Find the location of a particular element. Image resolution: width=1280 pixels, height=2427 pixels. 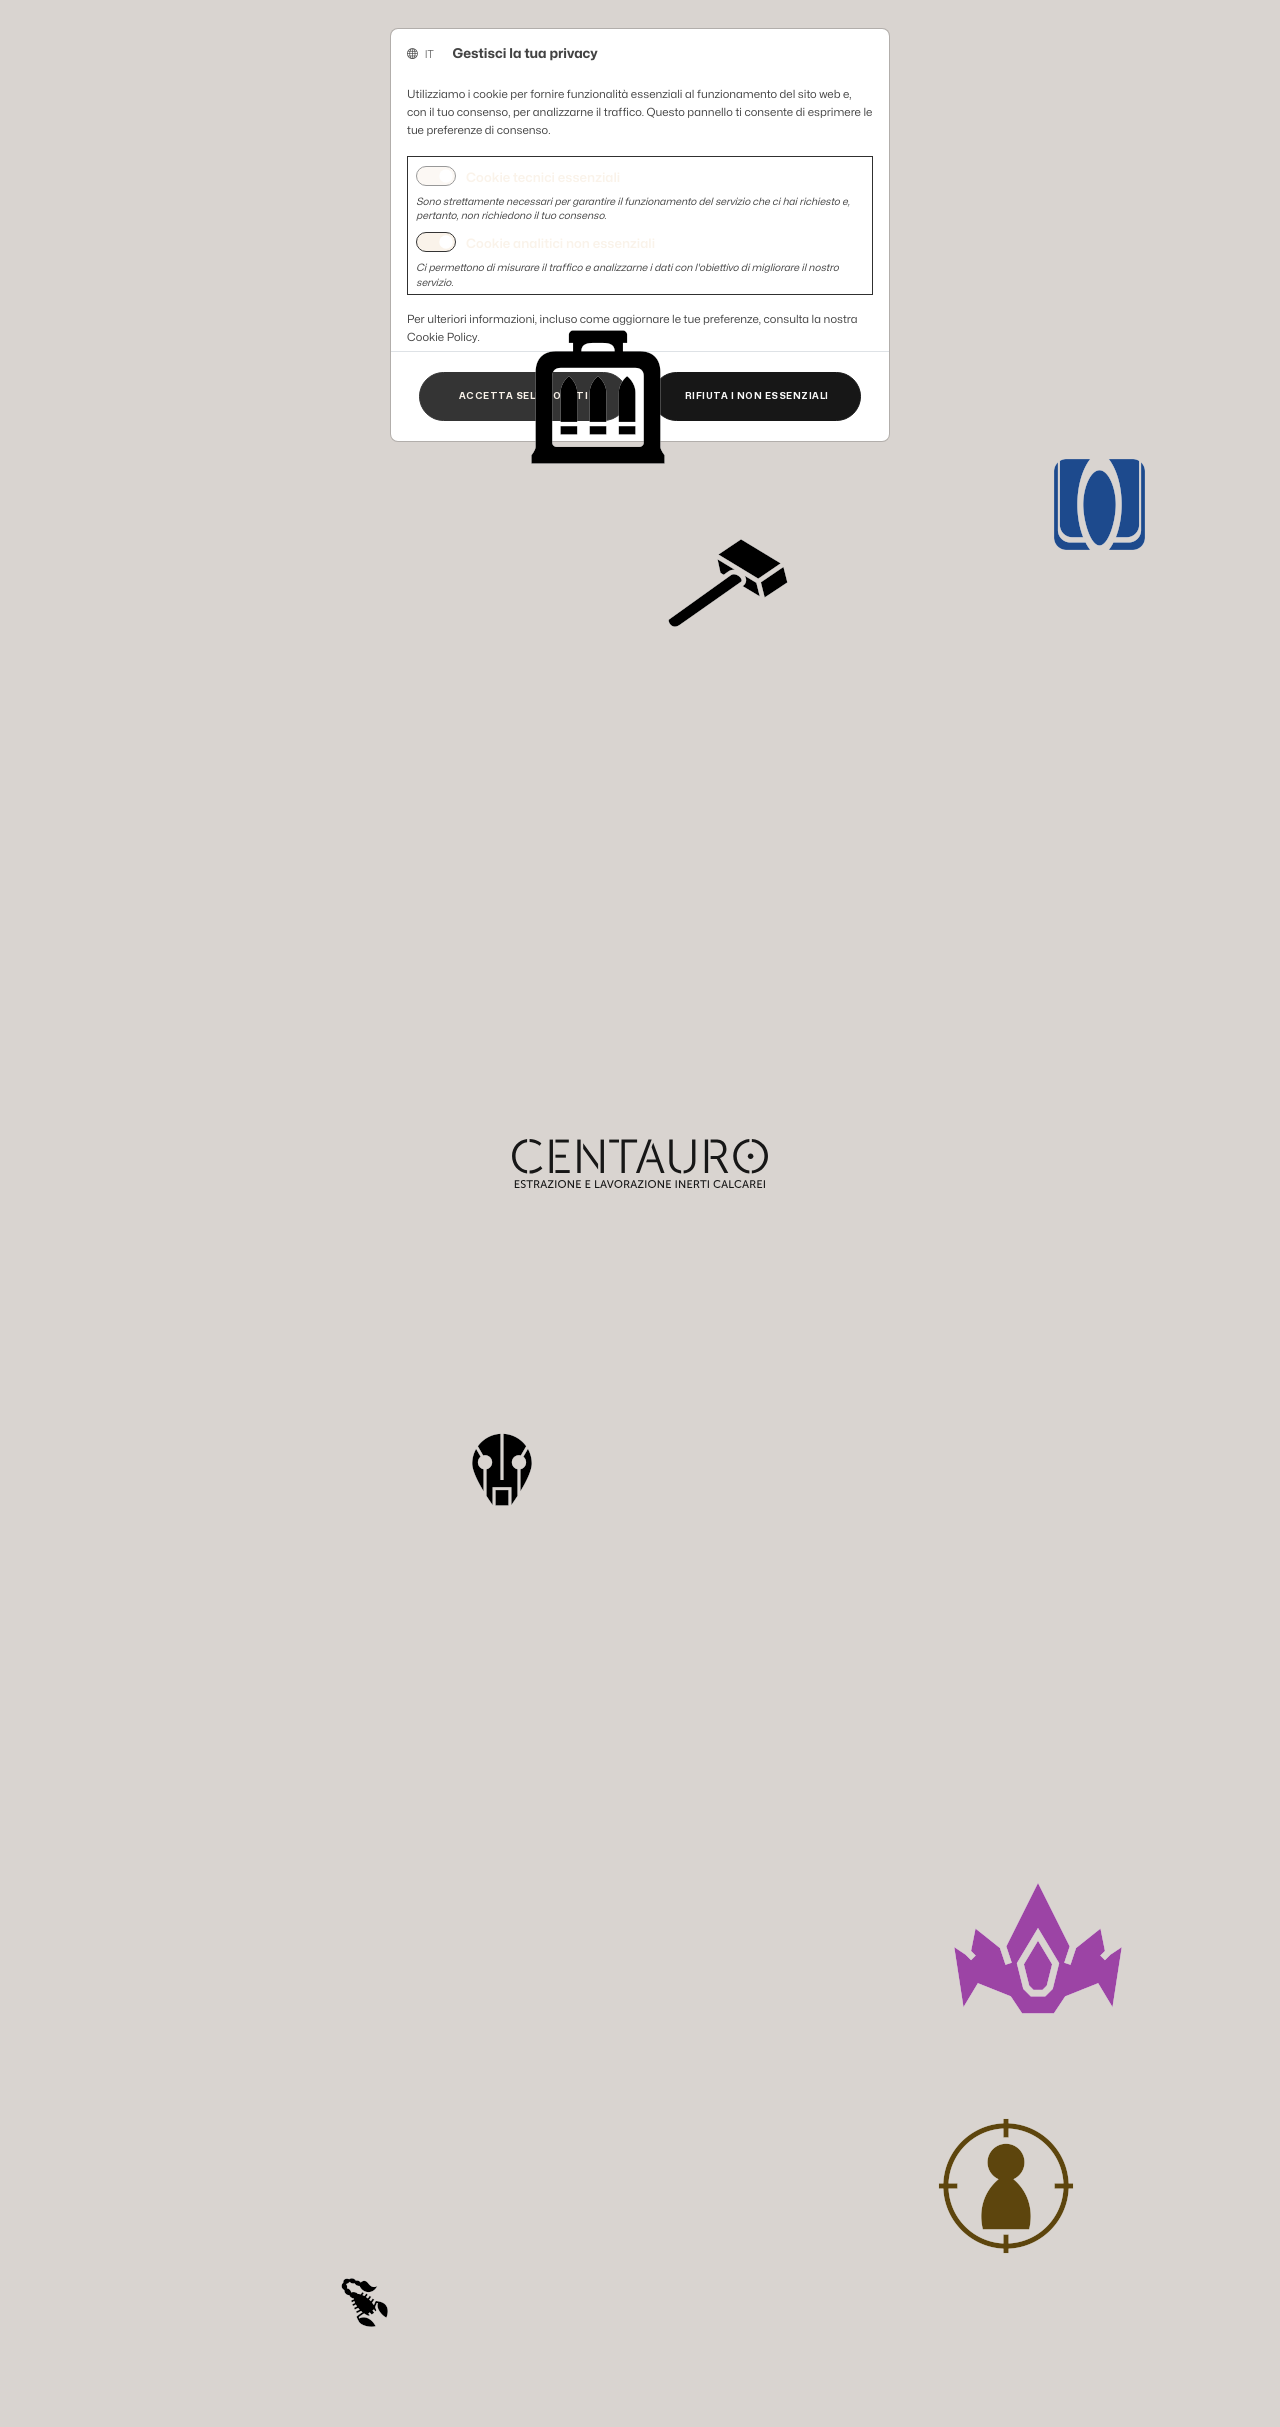

scorpion character or creature icon in a game is located at coordinates (365, 2302).